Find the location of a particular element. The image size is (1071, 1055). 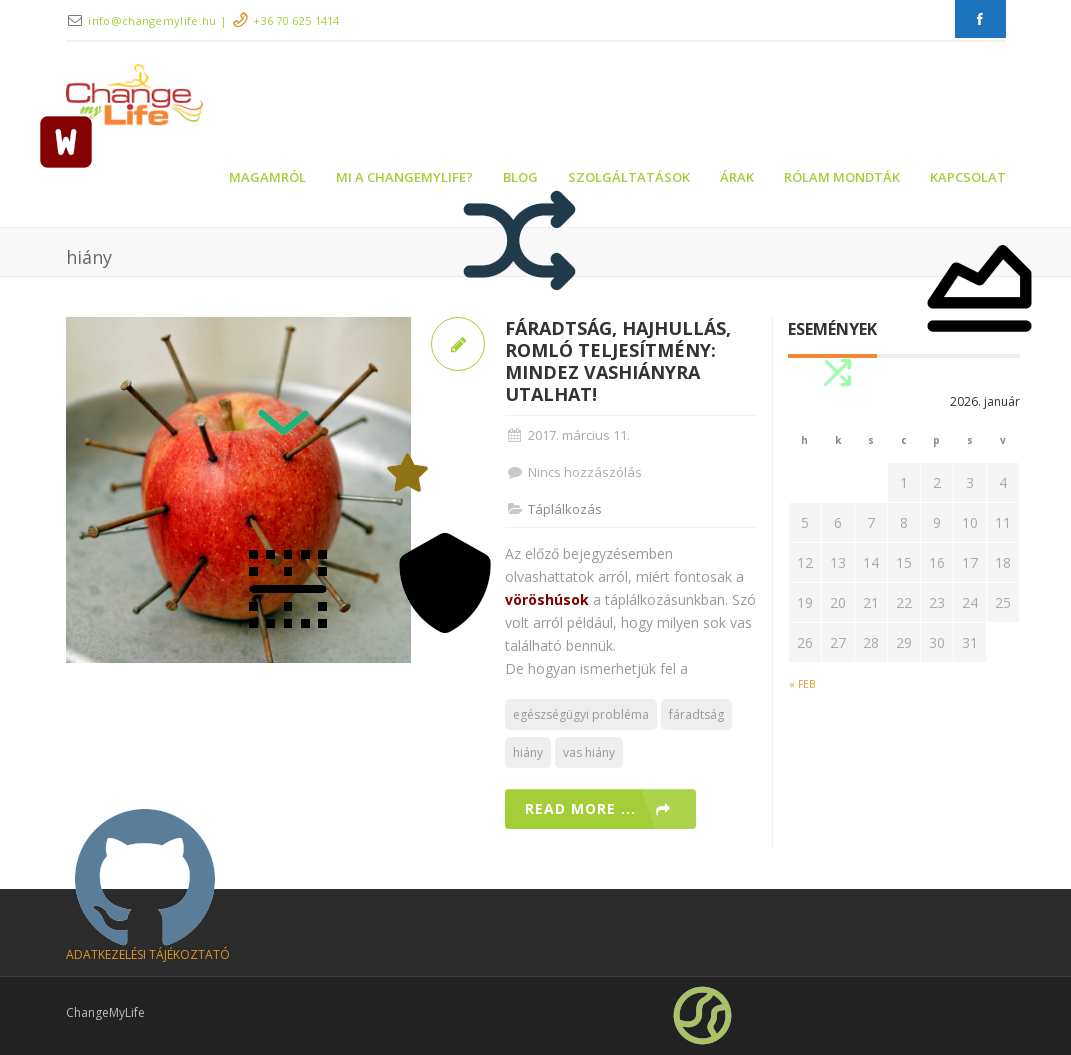

access security settings is located at coordinates (445, 583).